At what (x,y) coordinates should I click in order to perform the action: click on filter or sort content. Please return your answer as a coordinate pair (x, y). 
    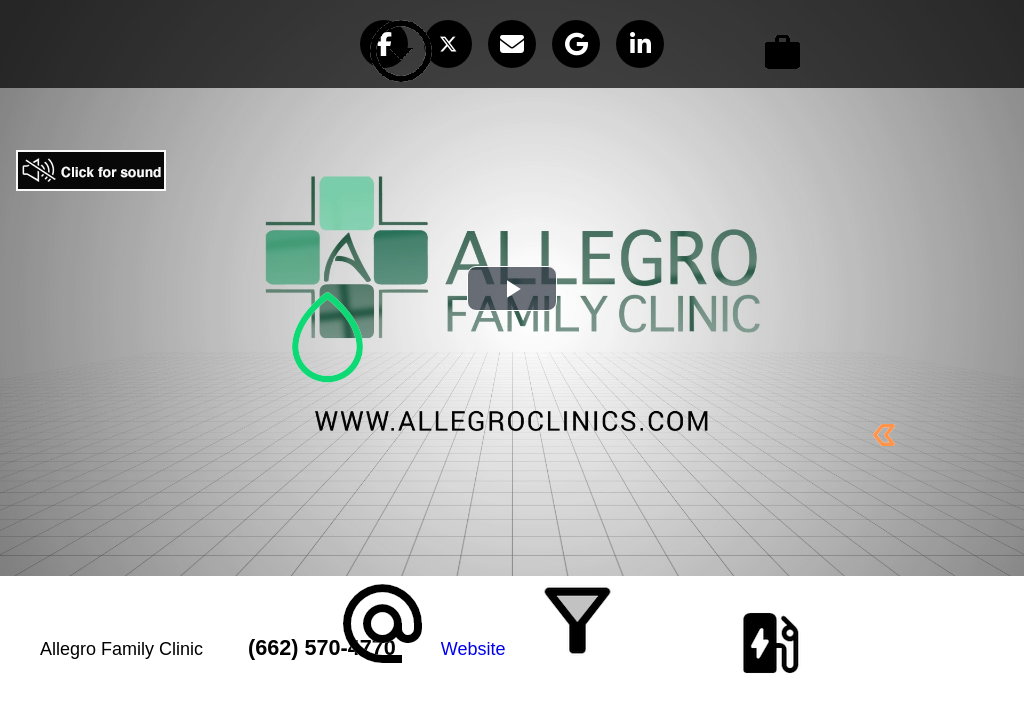
    Looking at the image, I should click on (577, 620).